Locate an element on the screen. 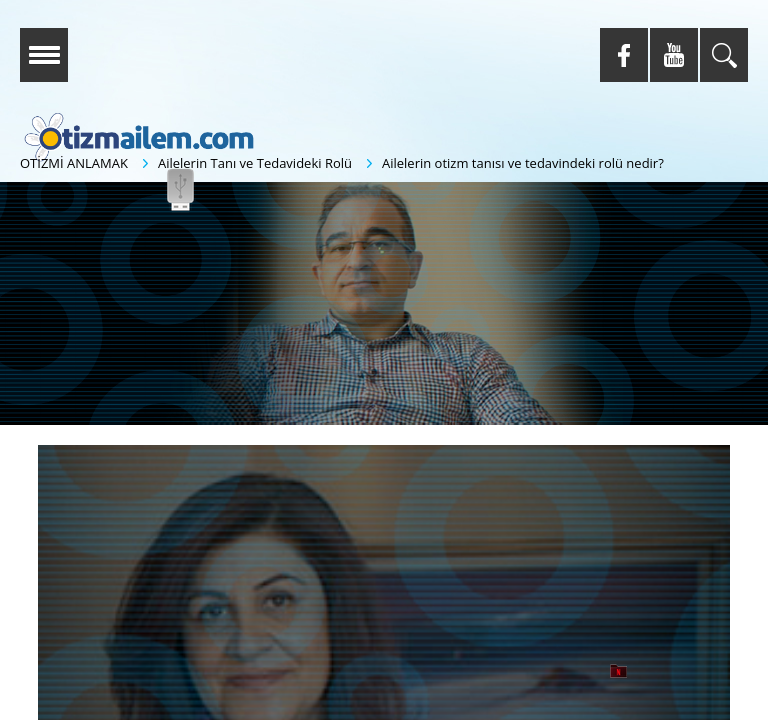  open folder containing netflix downloads or media is located at coordinates (618, 671).